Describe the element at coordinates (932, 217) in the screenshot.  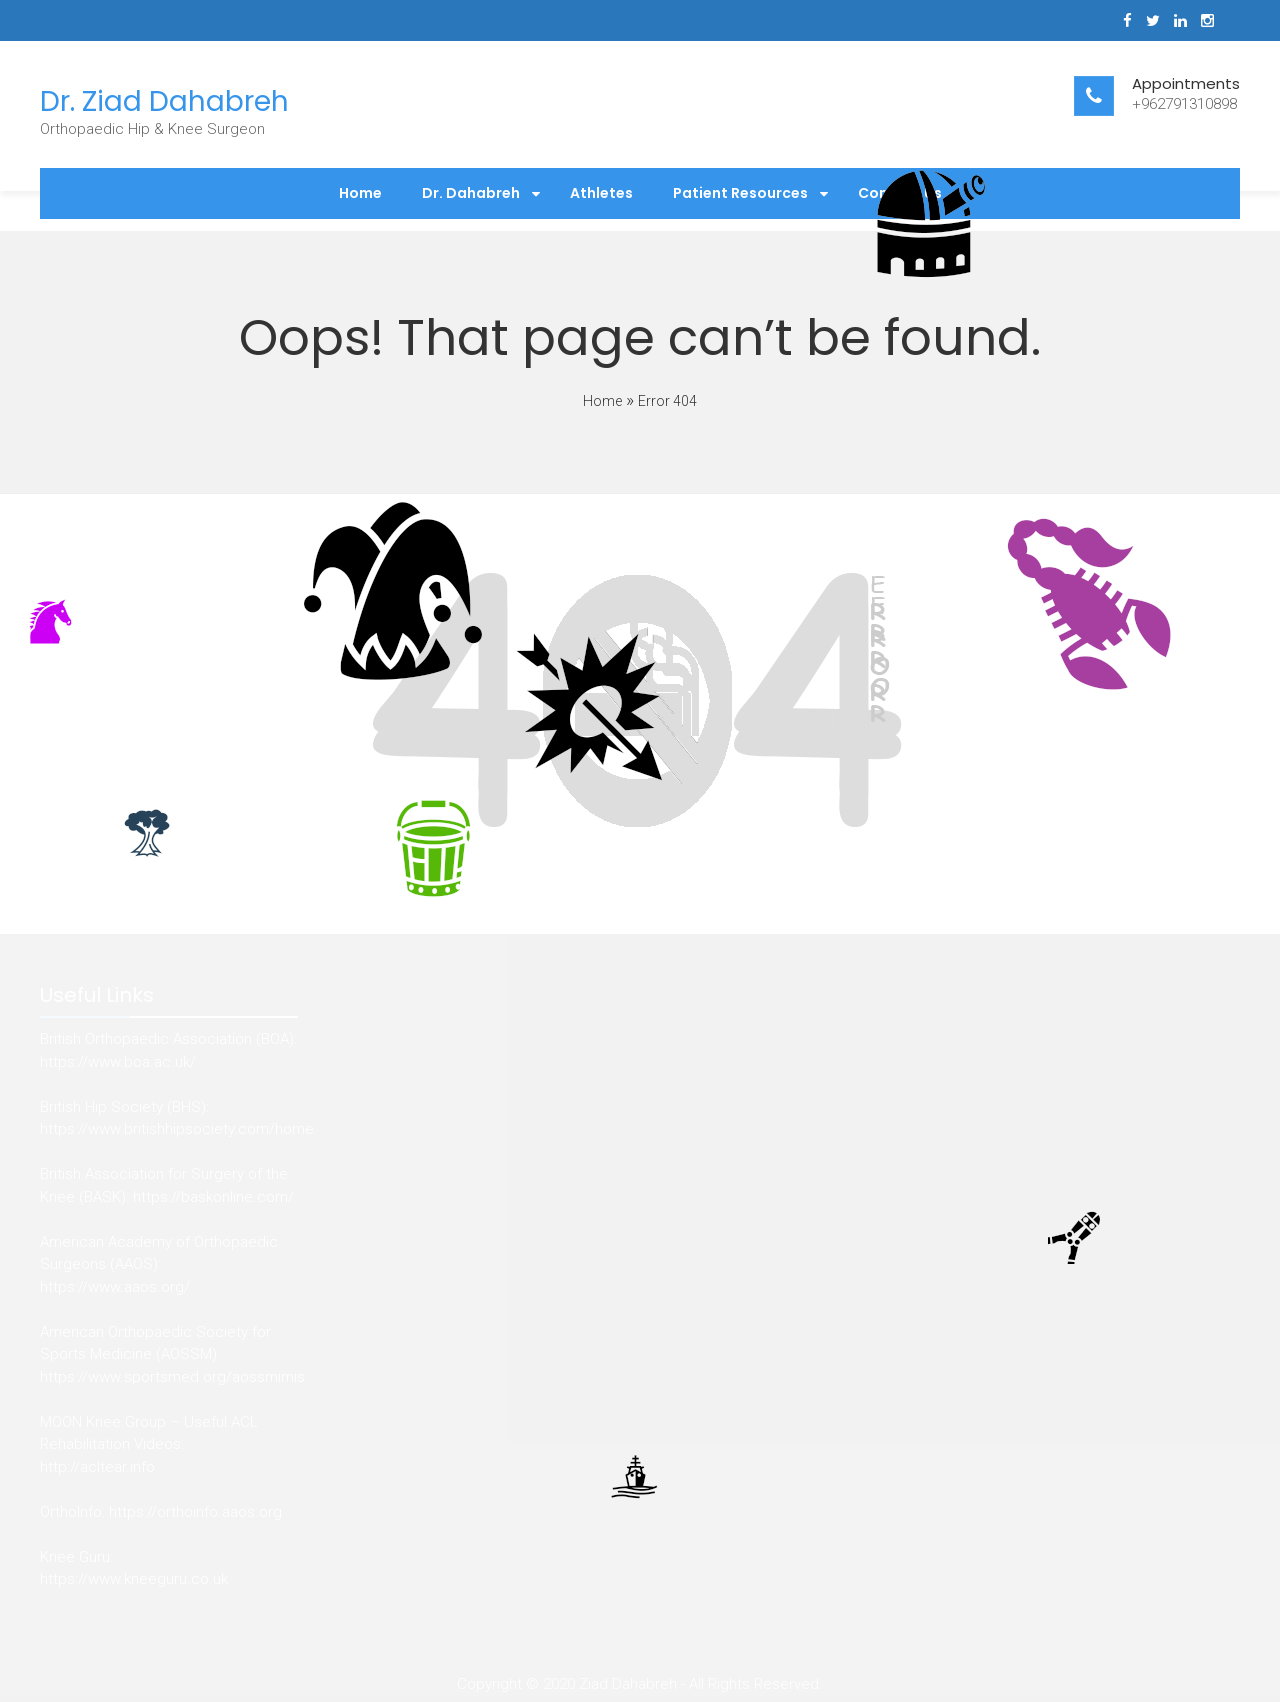
I see `access astronomy or stargazing features` at that location.